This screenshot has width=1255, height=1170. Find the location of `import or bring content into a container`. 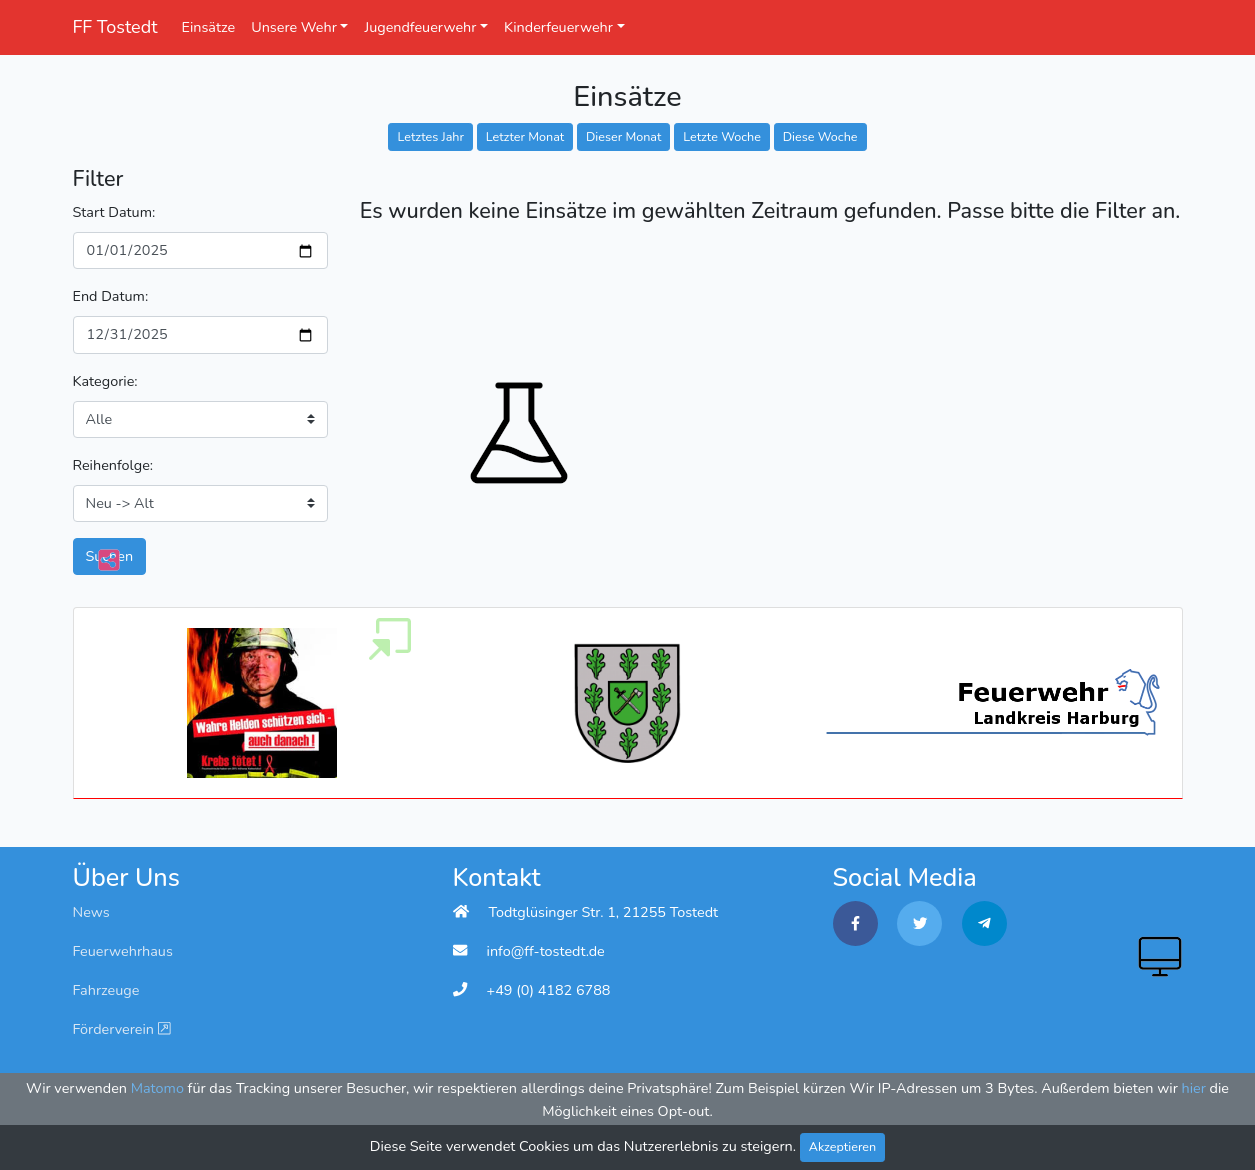

import or bring content into a container is located at coordinates (390, 639).